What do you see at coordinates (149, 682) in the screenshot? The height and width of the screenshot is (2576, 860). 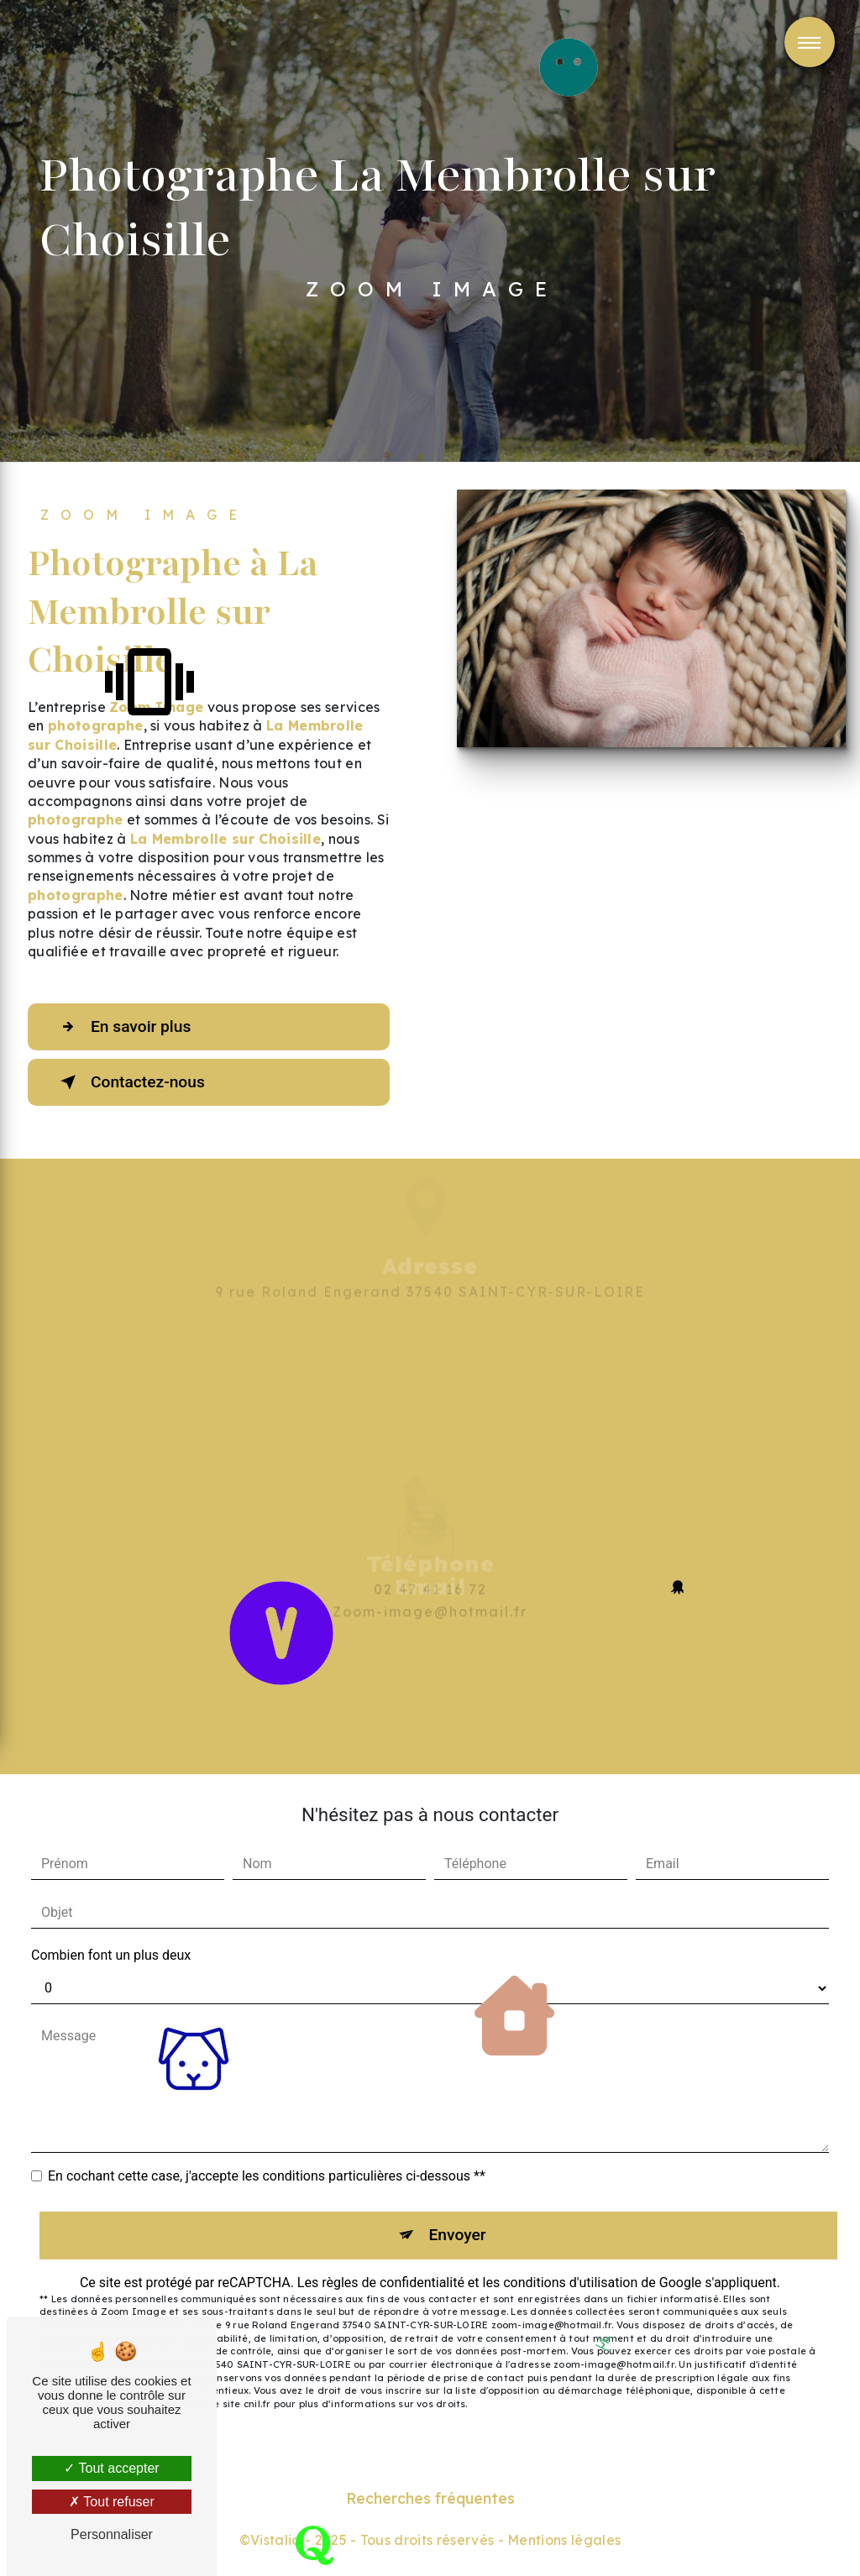 I see `toggle vibration mode on or off` at bounding box center [149, 682].